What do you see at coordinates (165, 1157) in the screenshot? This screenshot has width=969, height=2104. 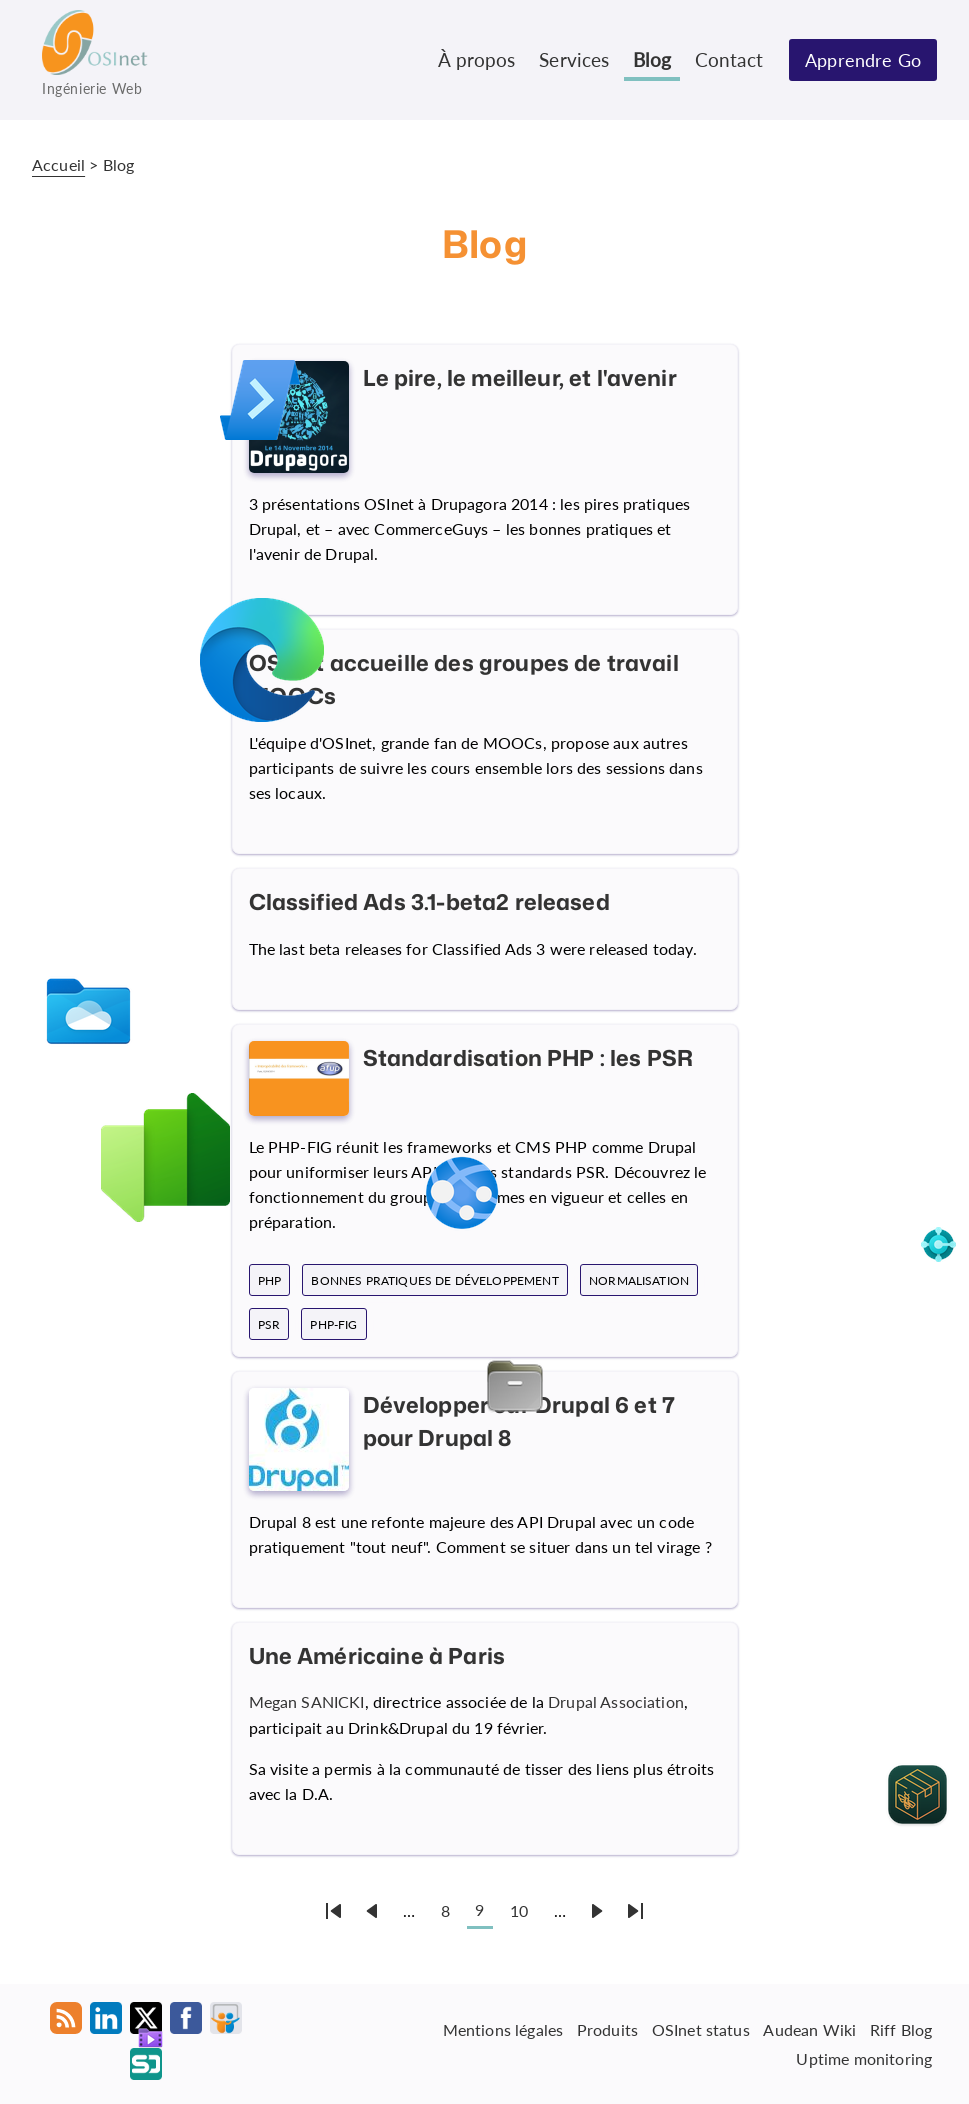 I see `open microsoft viva insights app` at bounding box center [165, 1157].